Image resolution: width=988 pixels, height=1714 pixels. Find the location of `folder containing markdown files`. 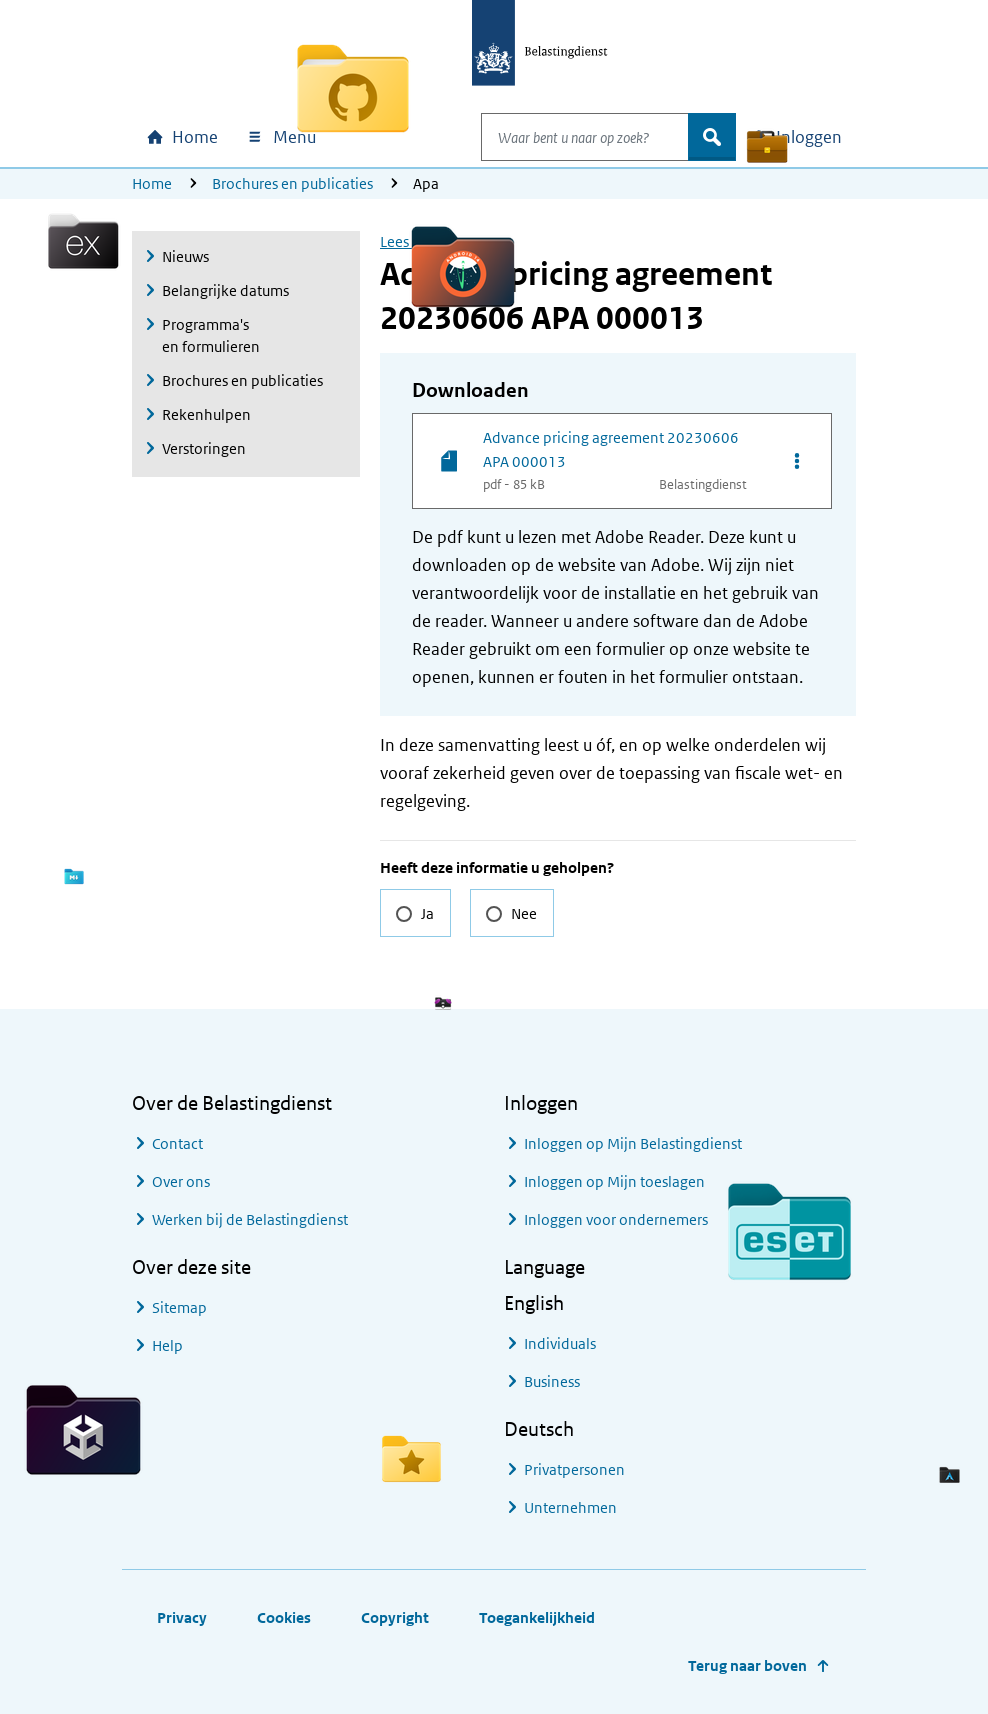

folder containing markdown files is located at coordinates (74, 877).